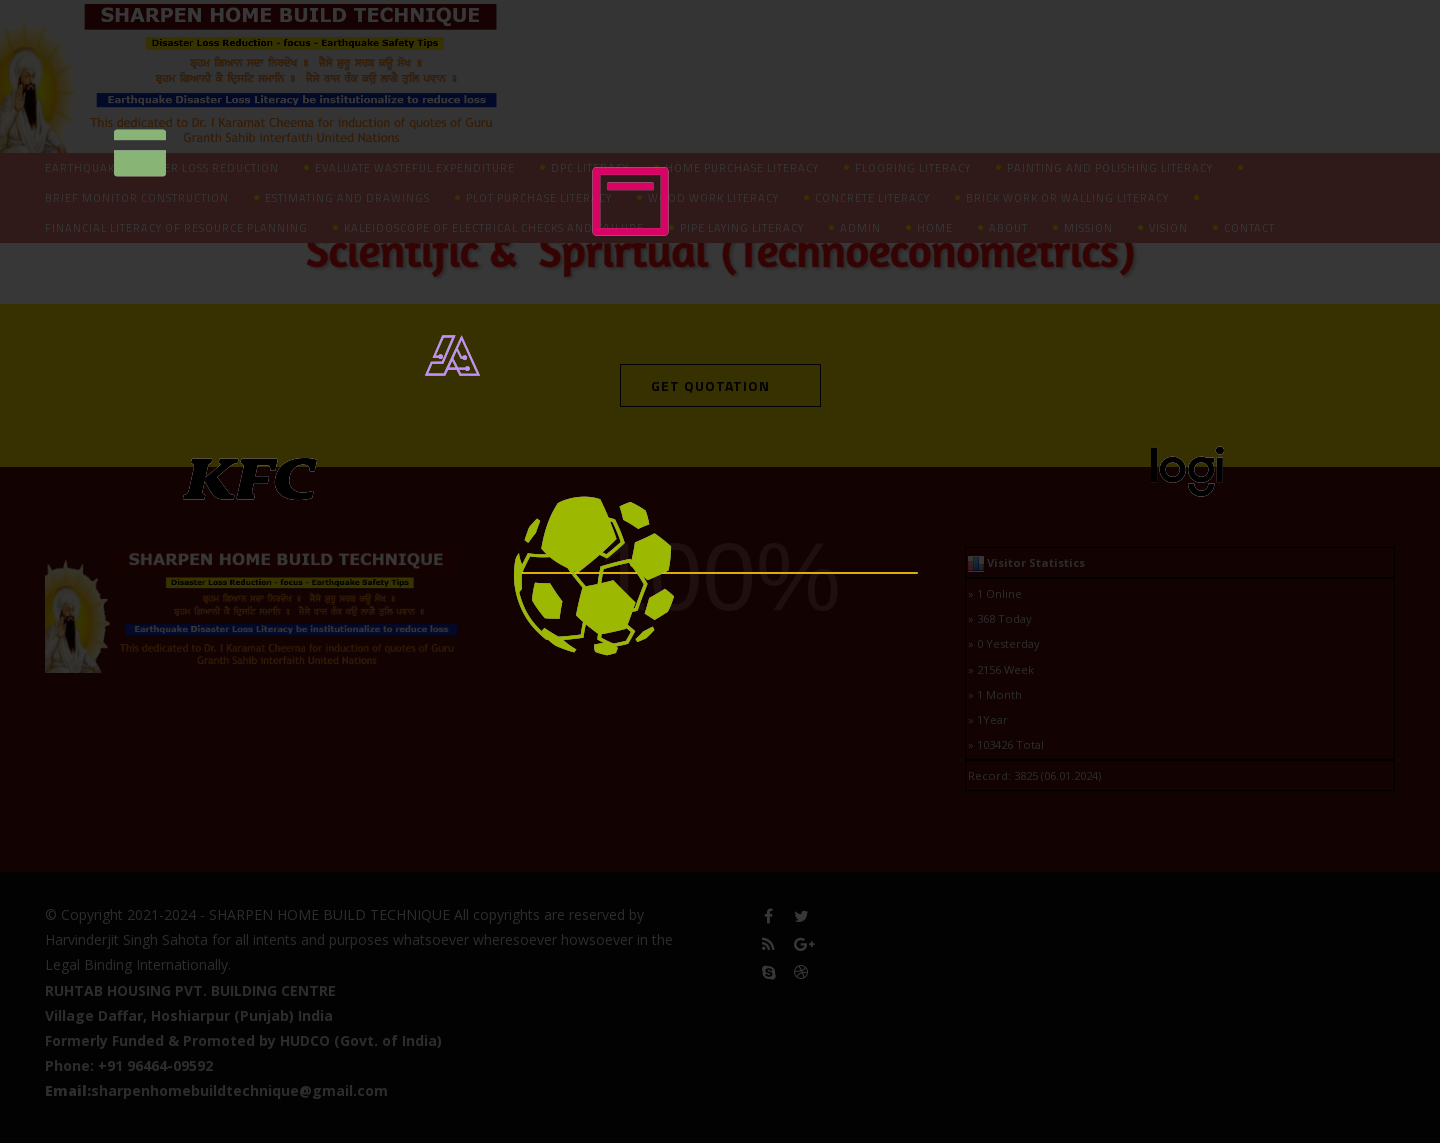 The image size is (1440, 1143). I want to click on visit The Algorithms website or repository, so click(452, 355).